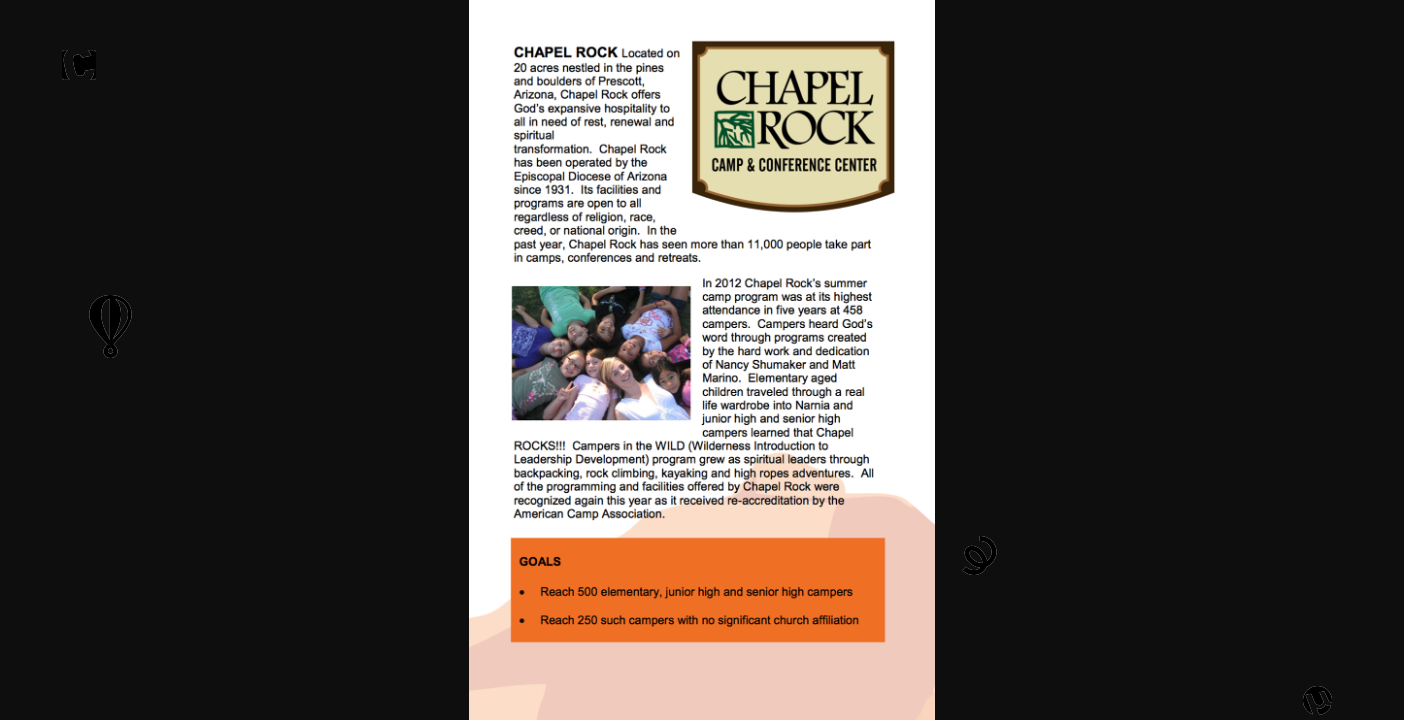 Image resolution: width=1404 pixels, height=720 pixels. I want to click on fly.io logo, so click(110, 326).